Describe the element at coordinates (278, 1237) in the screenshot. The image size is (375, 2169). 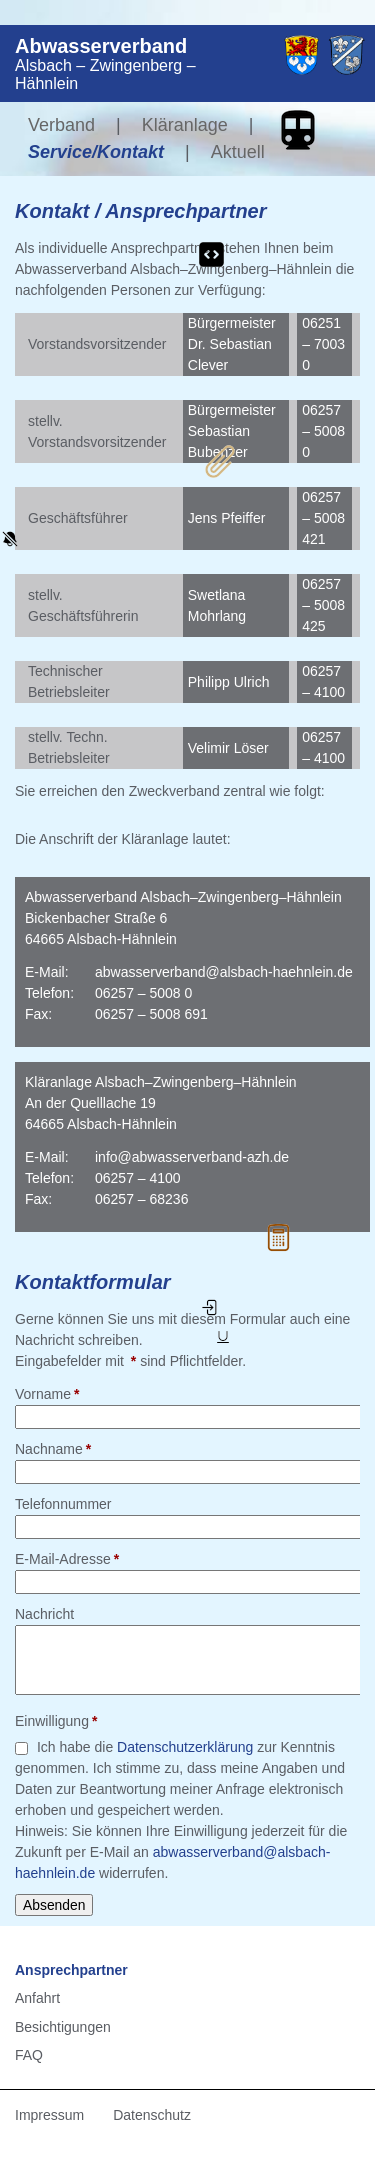
I see `open the calculator app` at that location.